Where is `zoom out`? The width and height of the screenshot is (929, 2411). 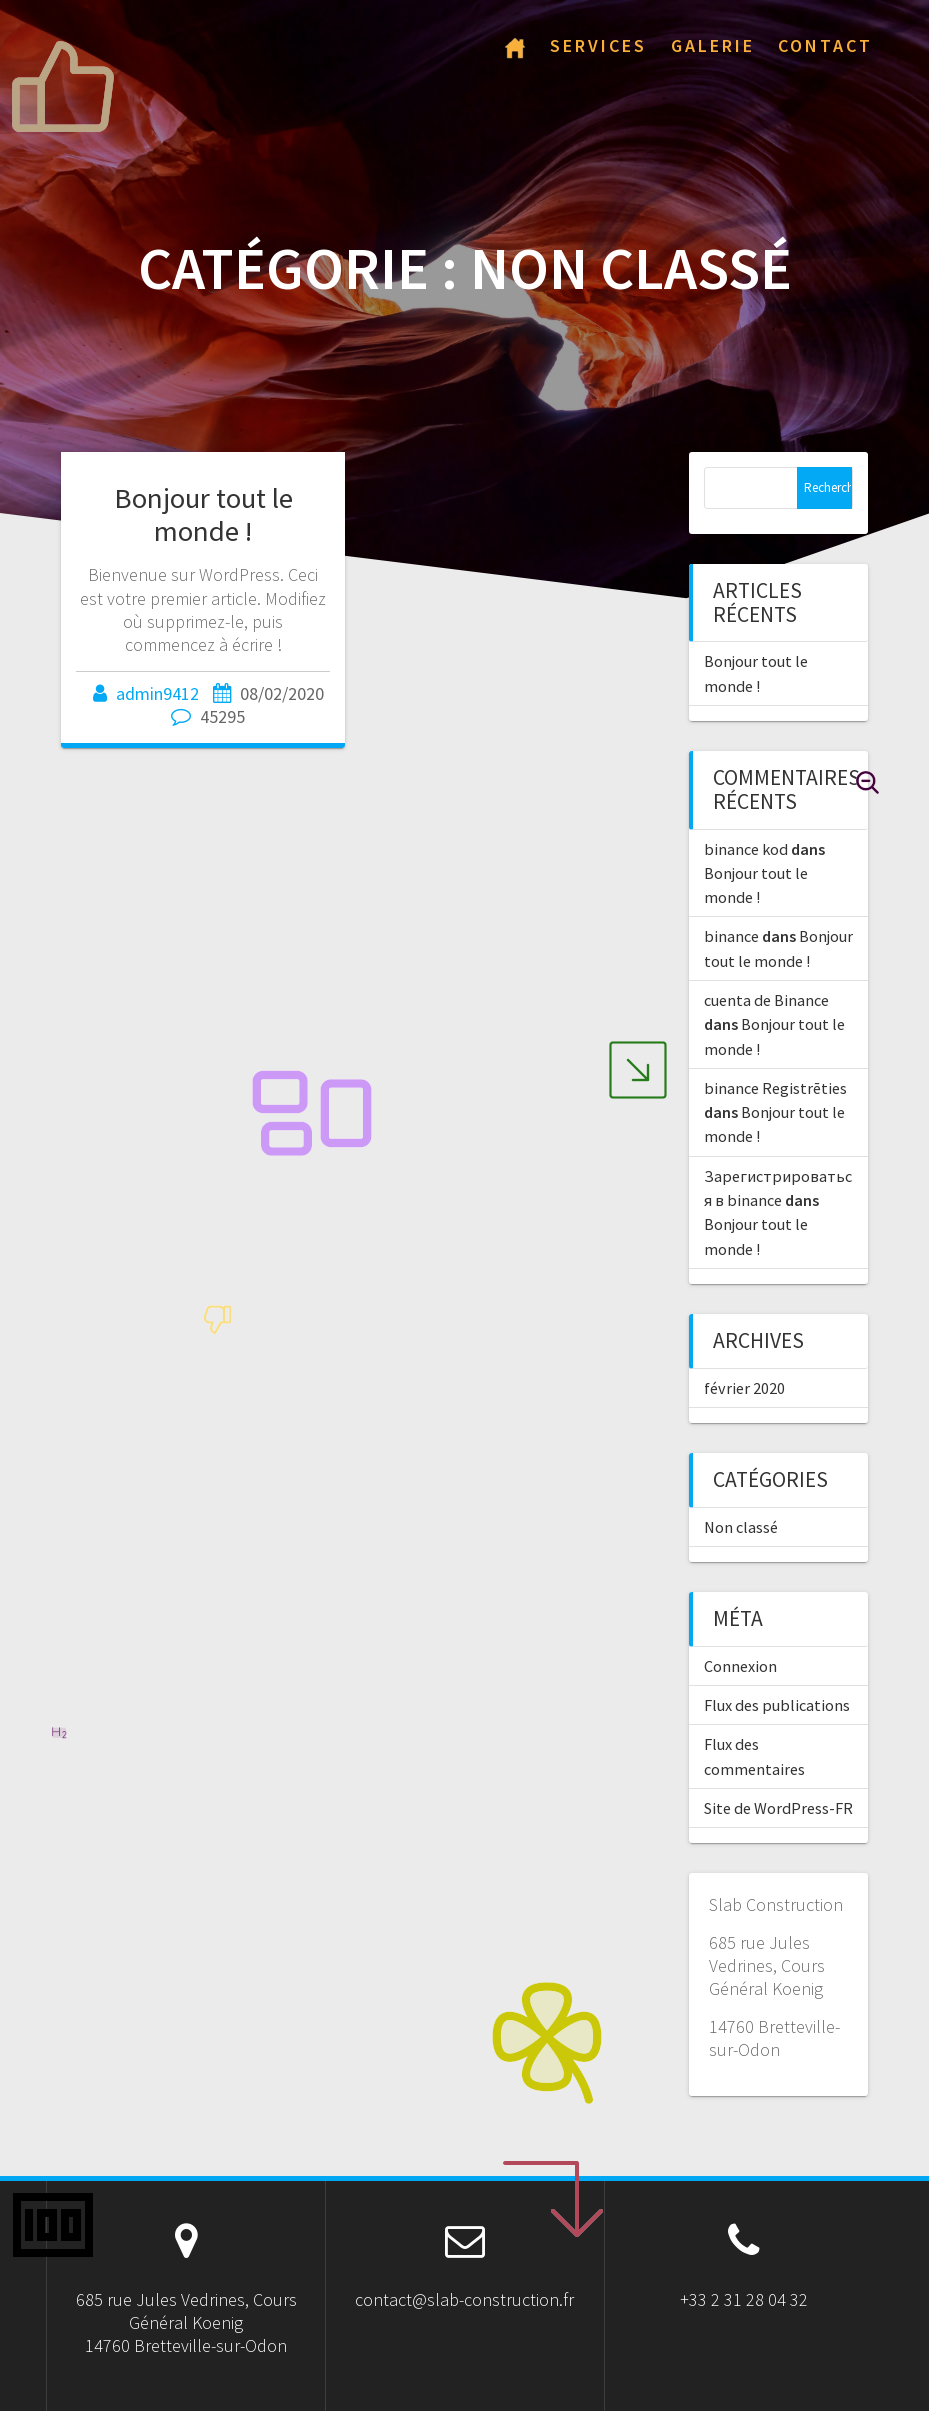
zoom out is located at coordinates (867, 782).